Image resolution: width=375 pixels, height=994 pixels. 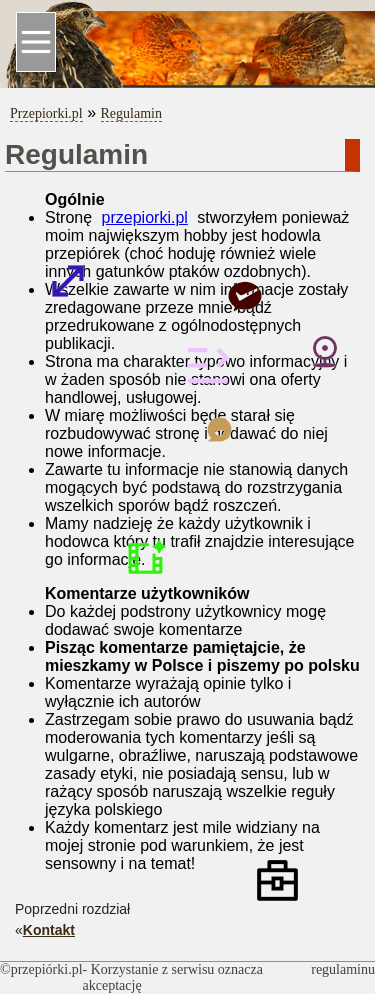 I want to click on pay with wechat pay, so click(x=245, y=296).